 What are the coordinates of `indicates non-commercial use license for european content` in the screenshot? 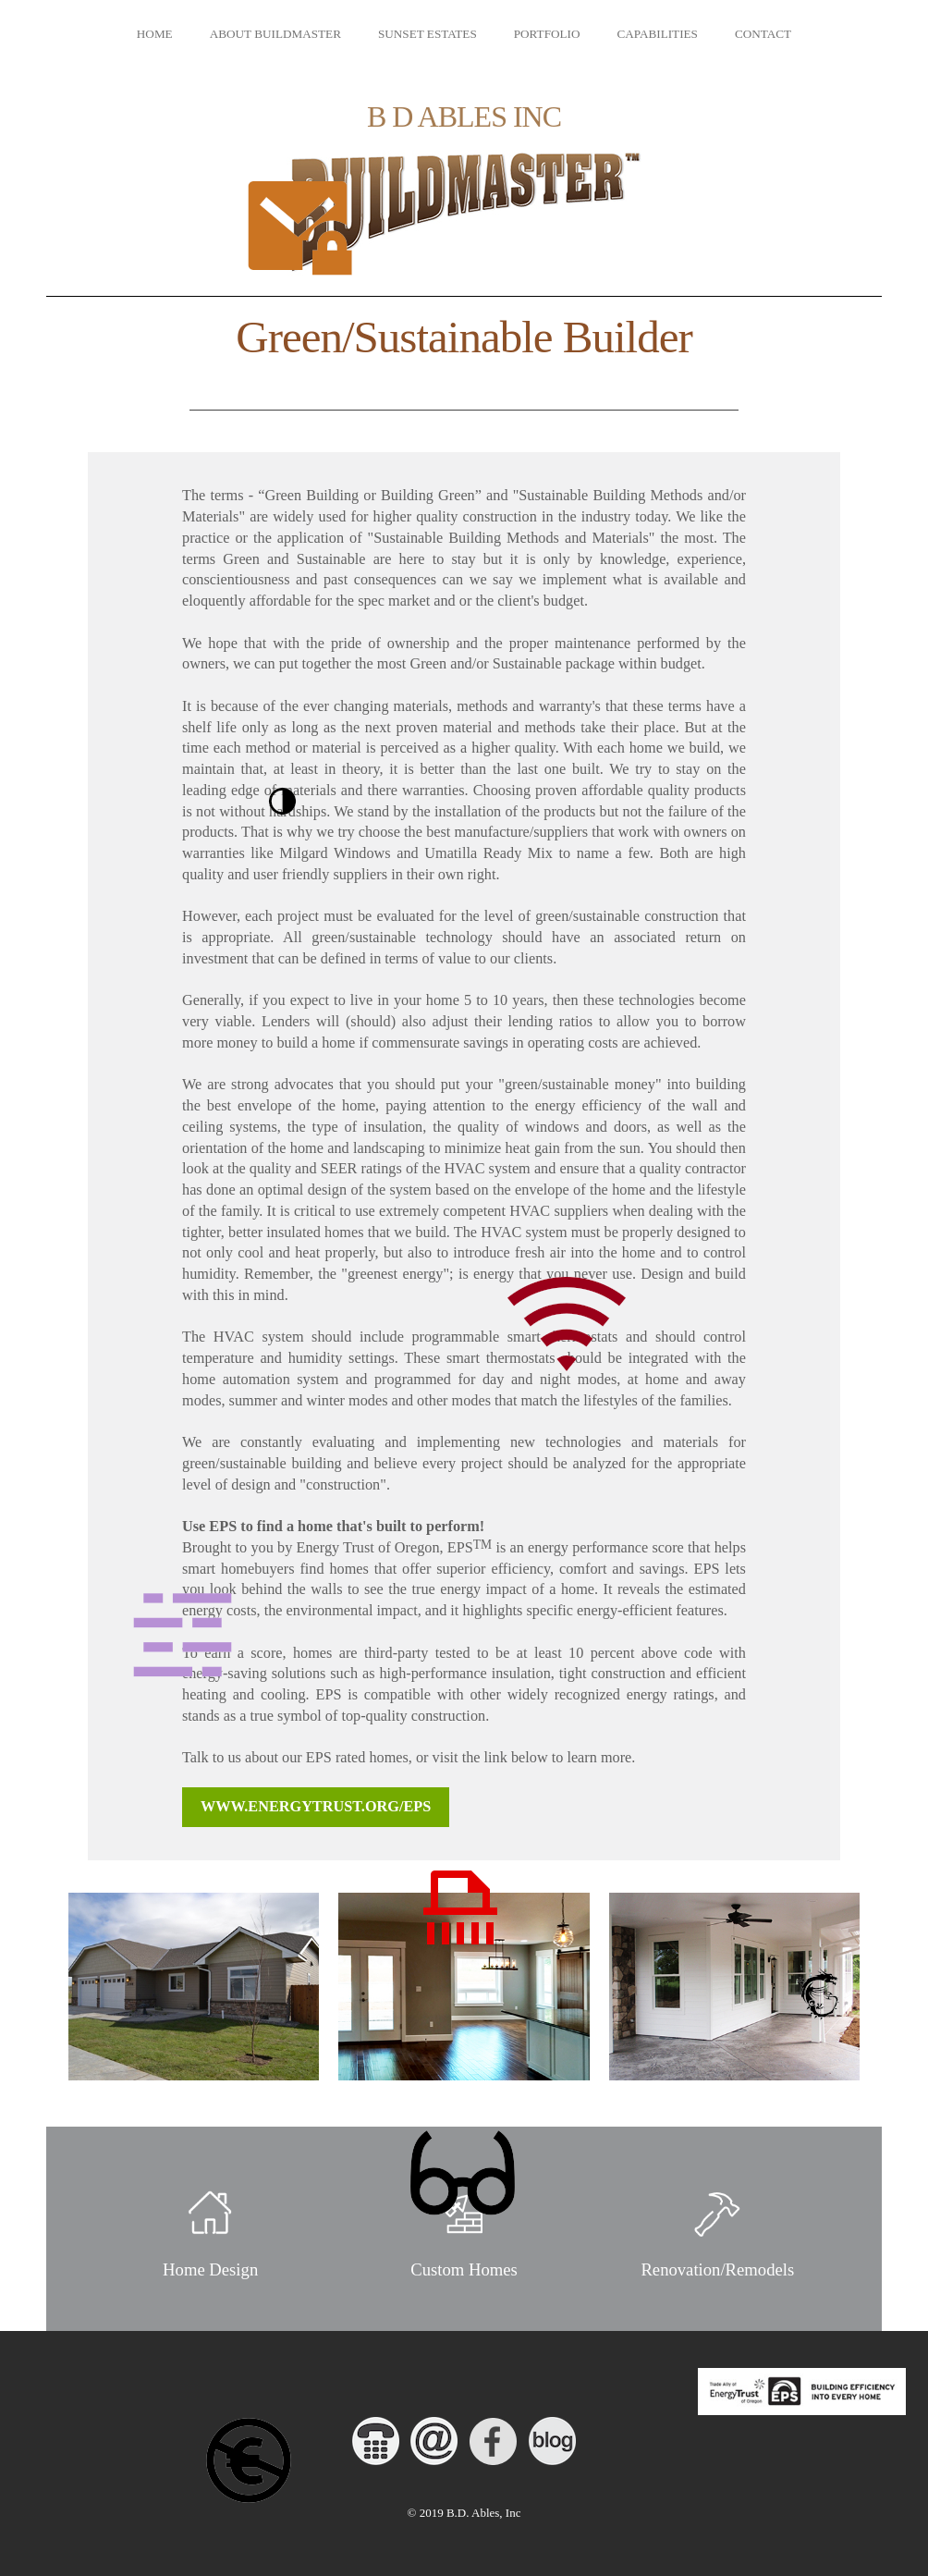 It's located at (249, 2460).